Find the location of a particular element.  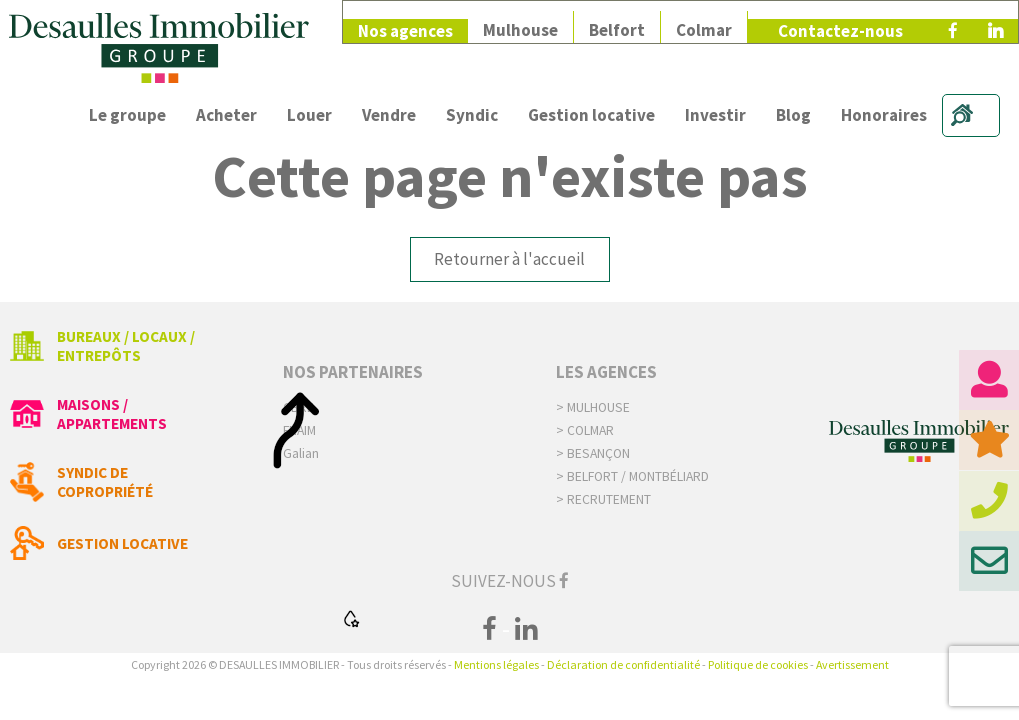

mark a water or hydration entry as favorite is located at coordinates (350, 618).